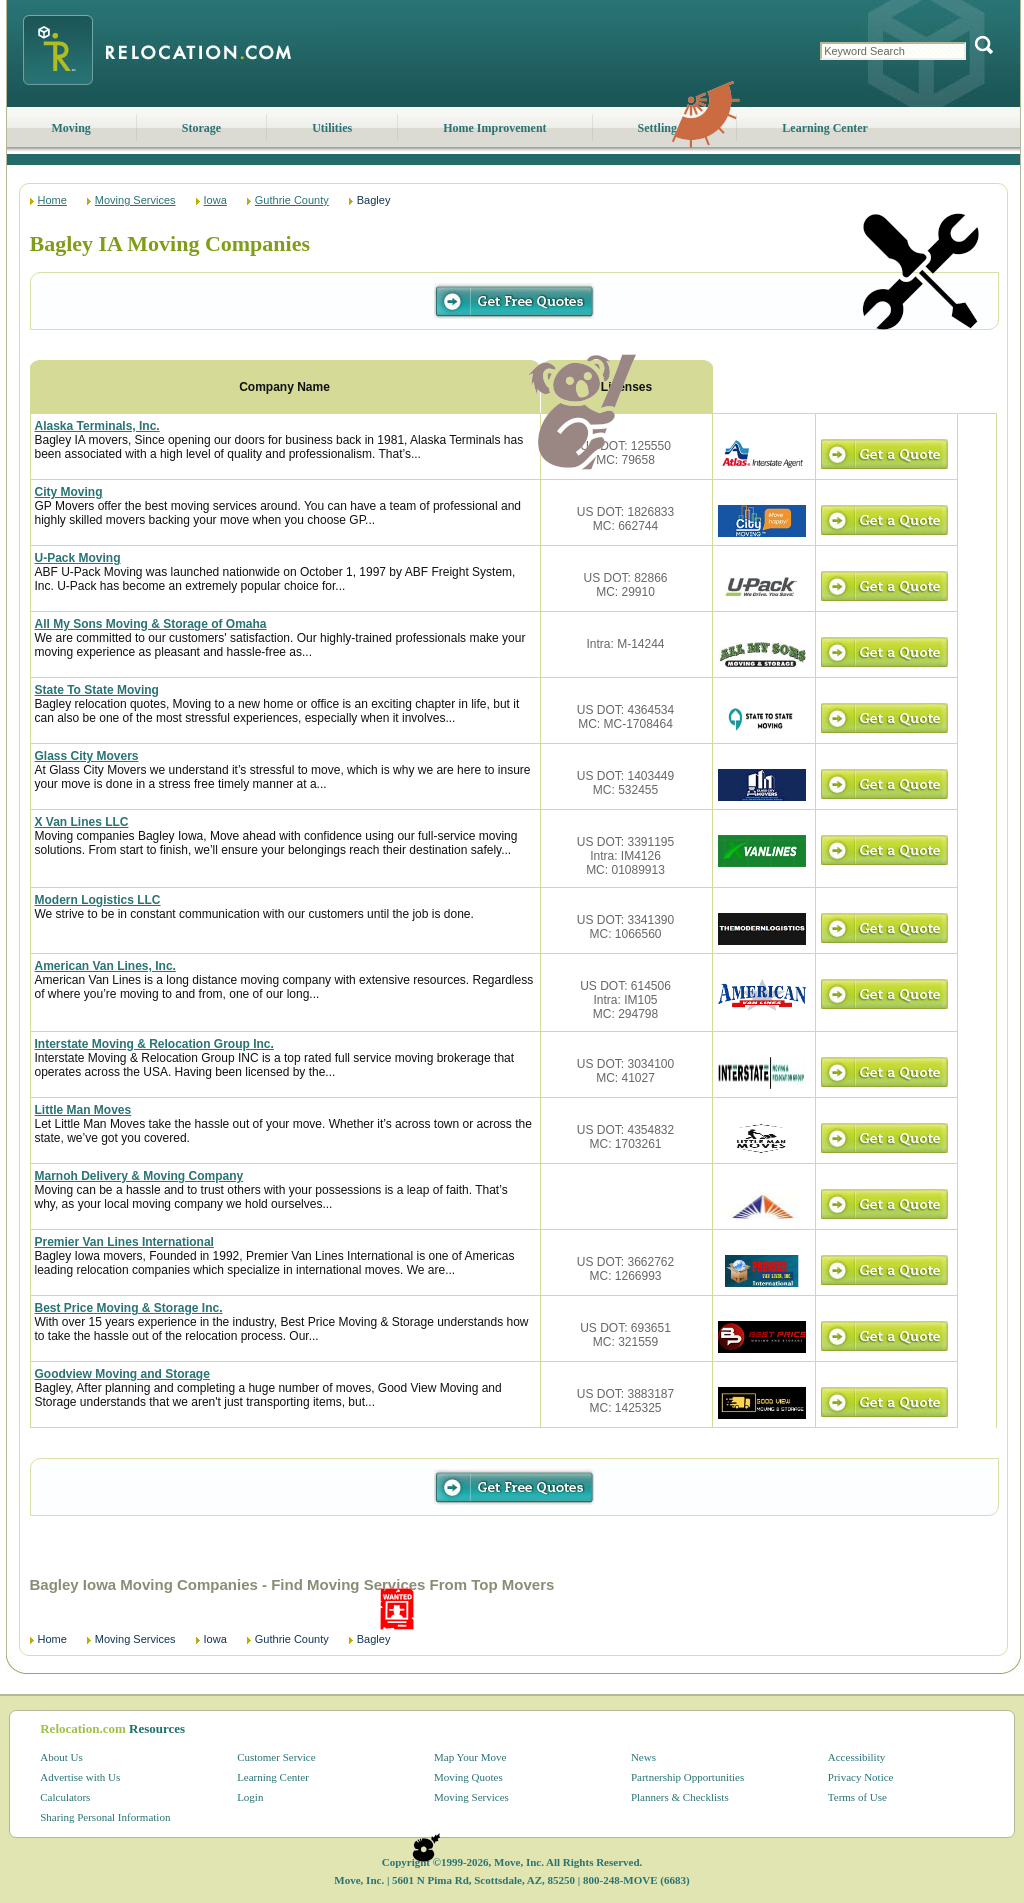 This screenshot has width=1024, height=1903. What do you see at coordinates (582, 412) in the screenshot?
I see `koala character or mascot icon` at bounding box center [582, 412].